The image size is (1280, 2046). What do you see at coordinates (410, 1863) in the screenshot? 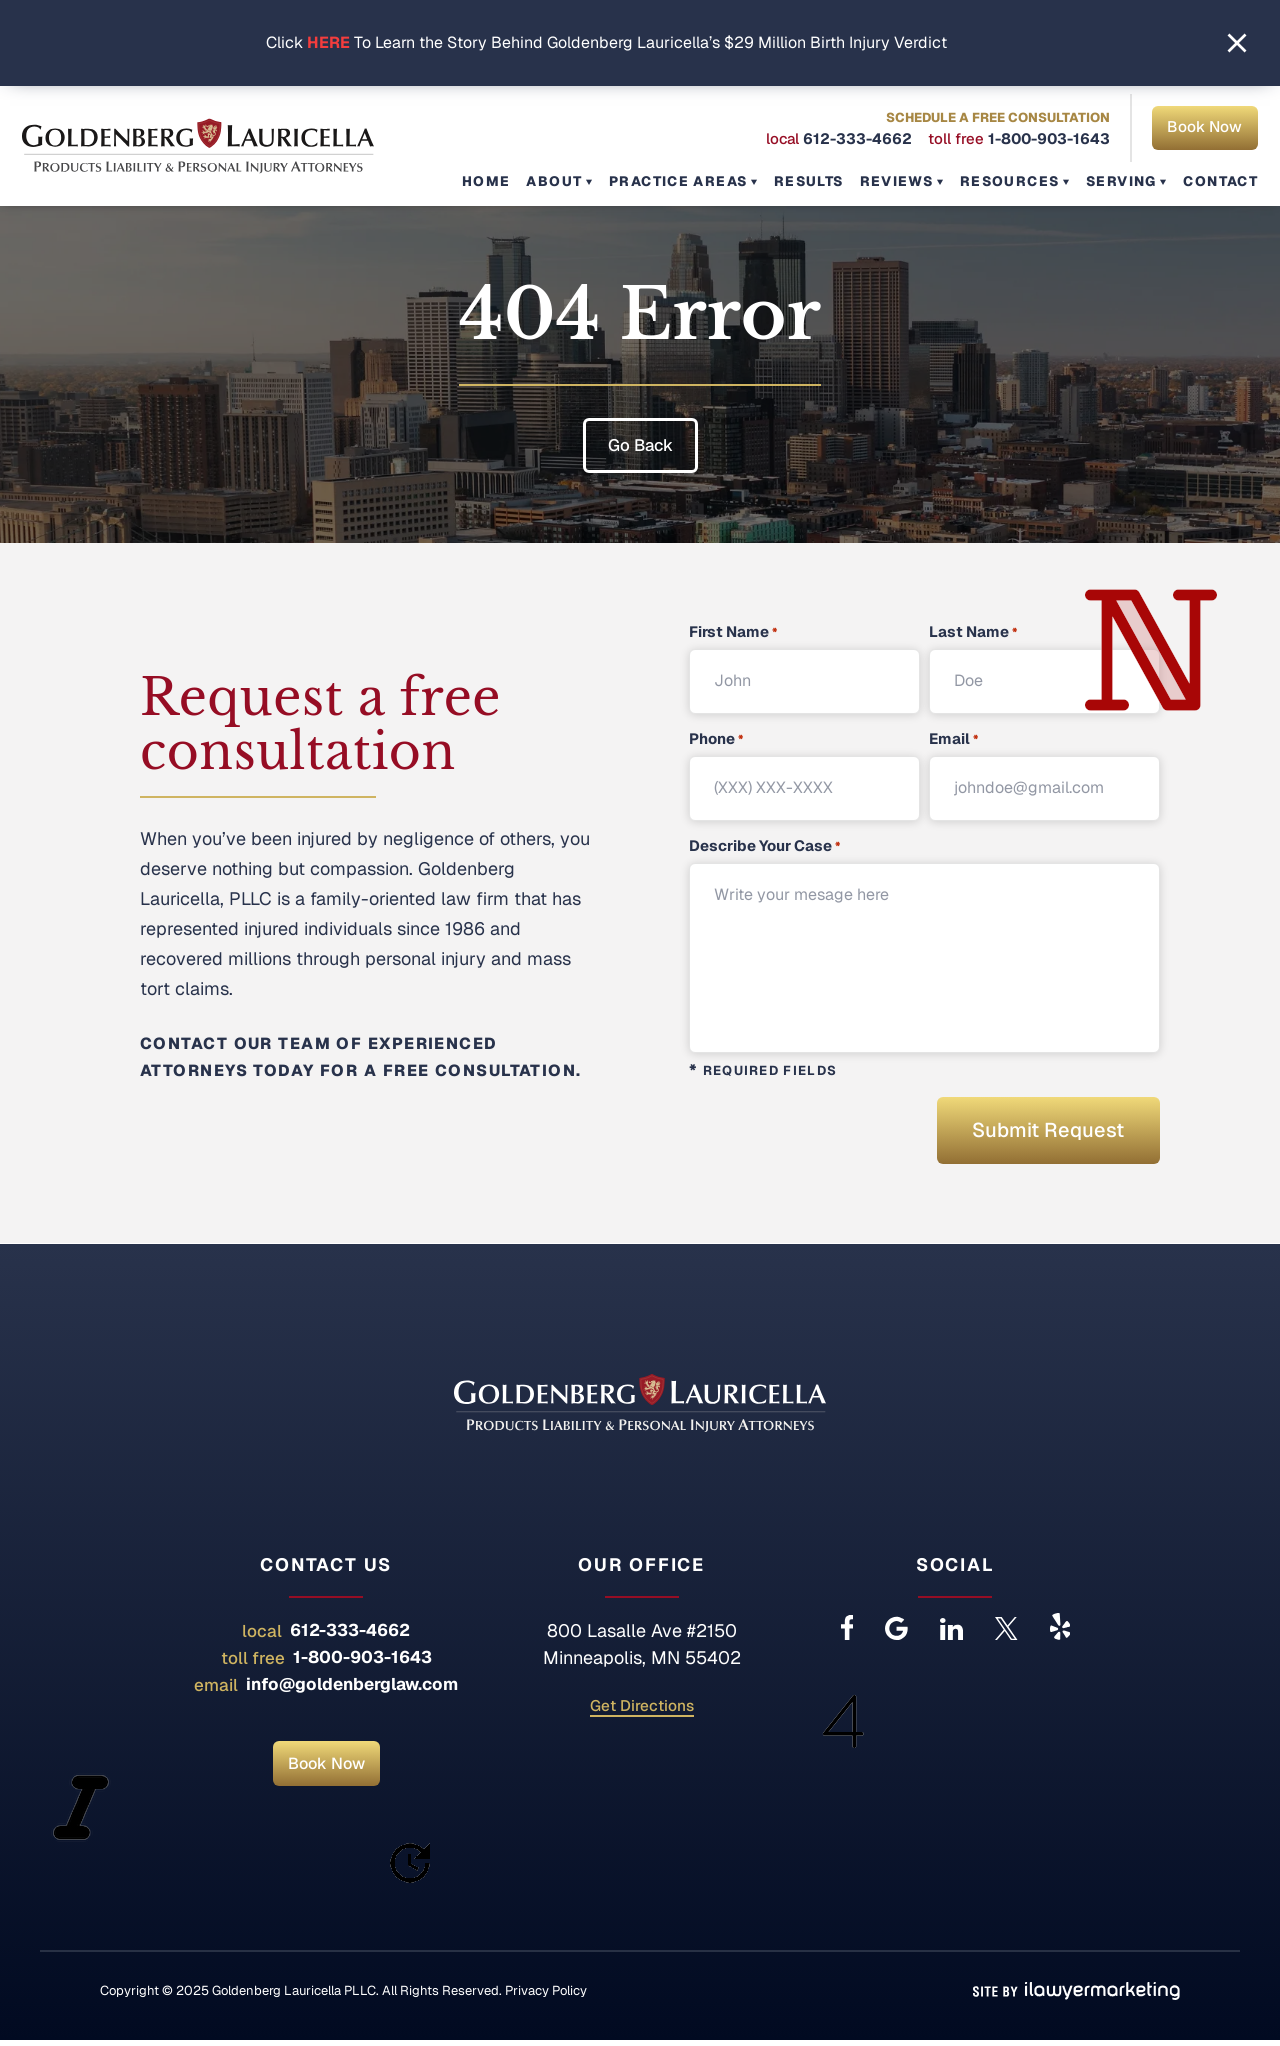
I see `check for updates` at bounding box center [410, 1863].